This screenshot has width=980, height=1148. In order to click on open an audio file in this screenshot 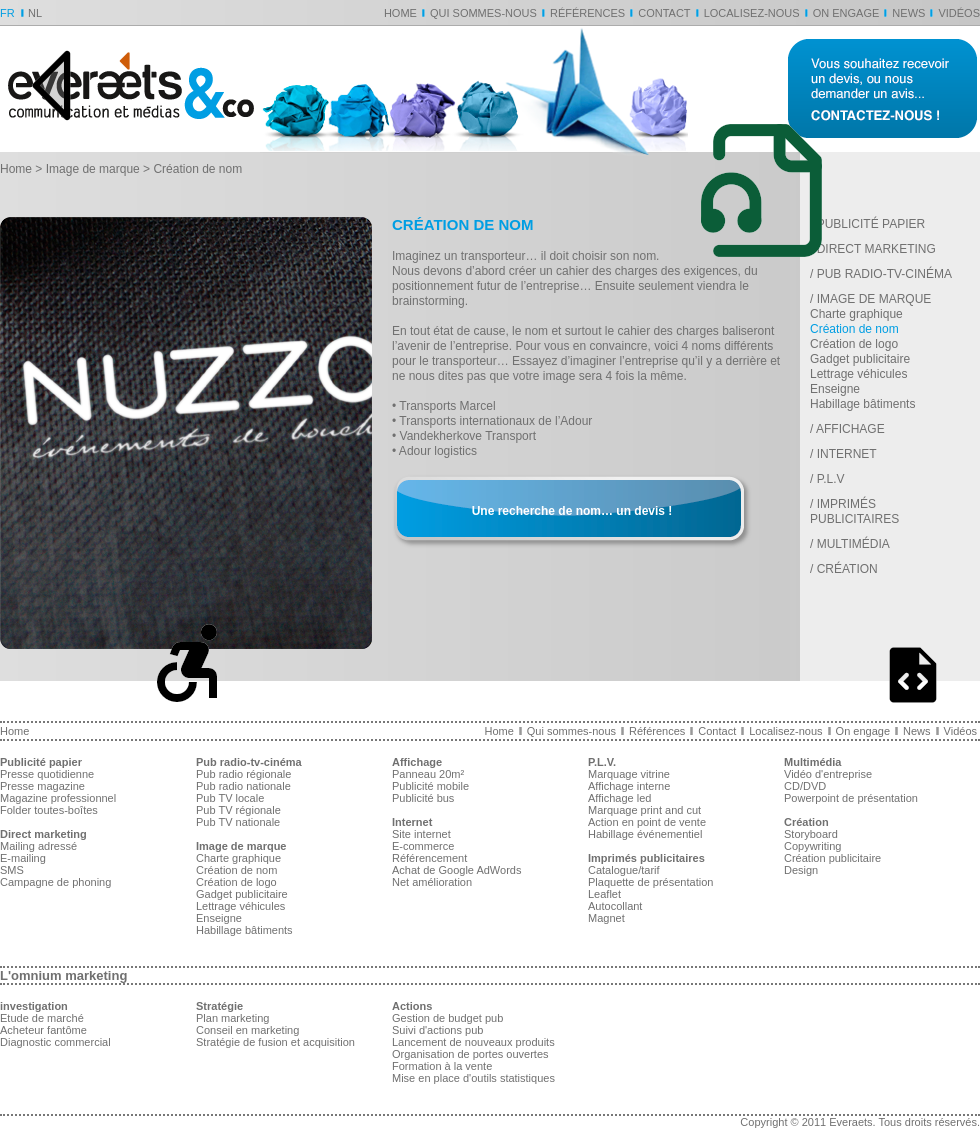, I will do `click(767, 190)`.